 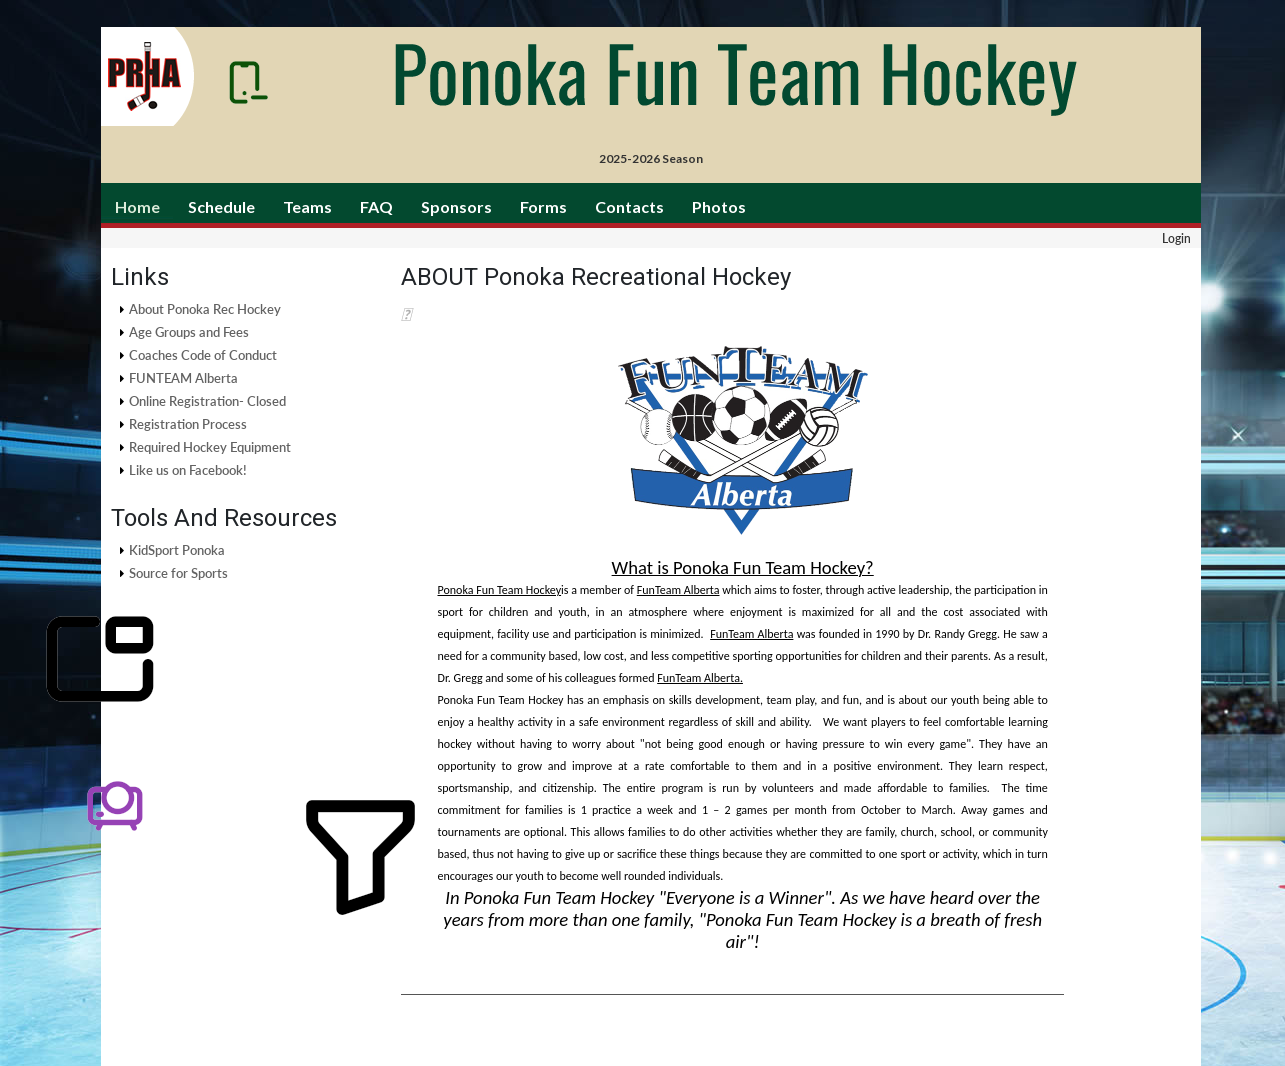 I want to click on filter or sort content, so click(x=360, y=854).